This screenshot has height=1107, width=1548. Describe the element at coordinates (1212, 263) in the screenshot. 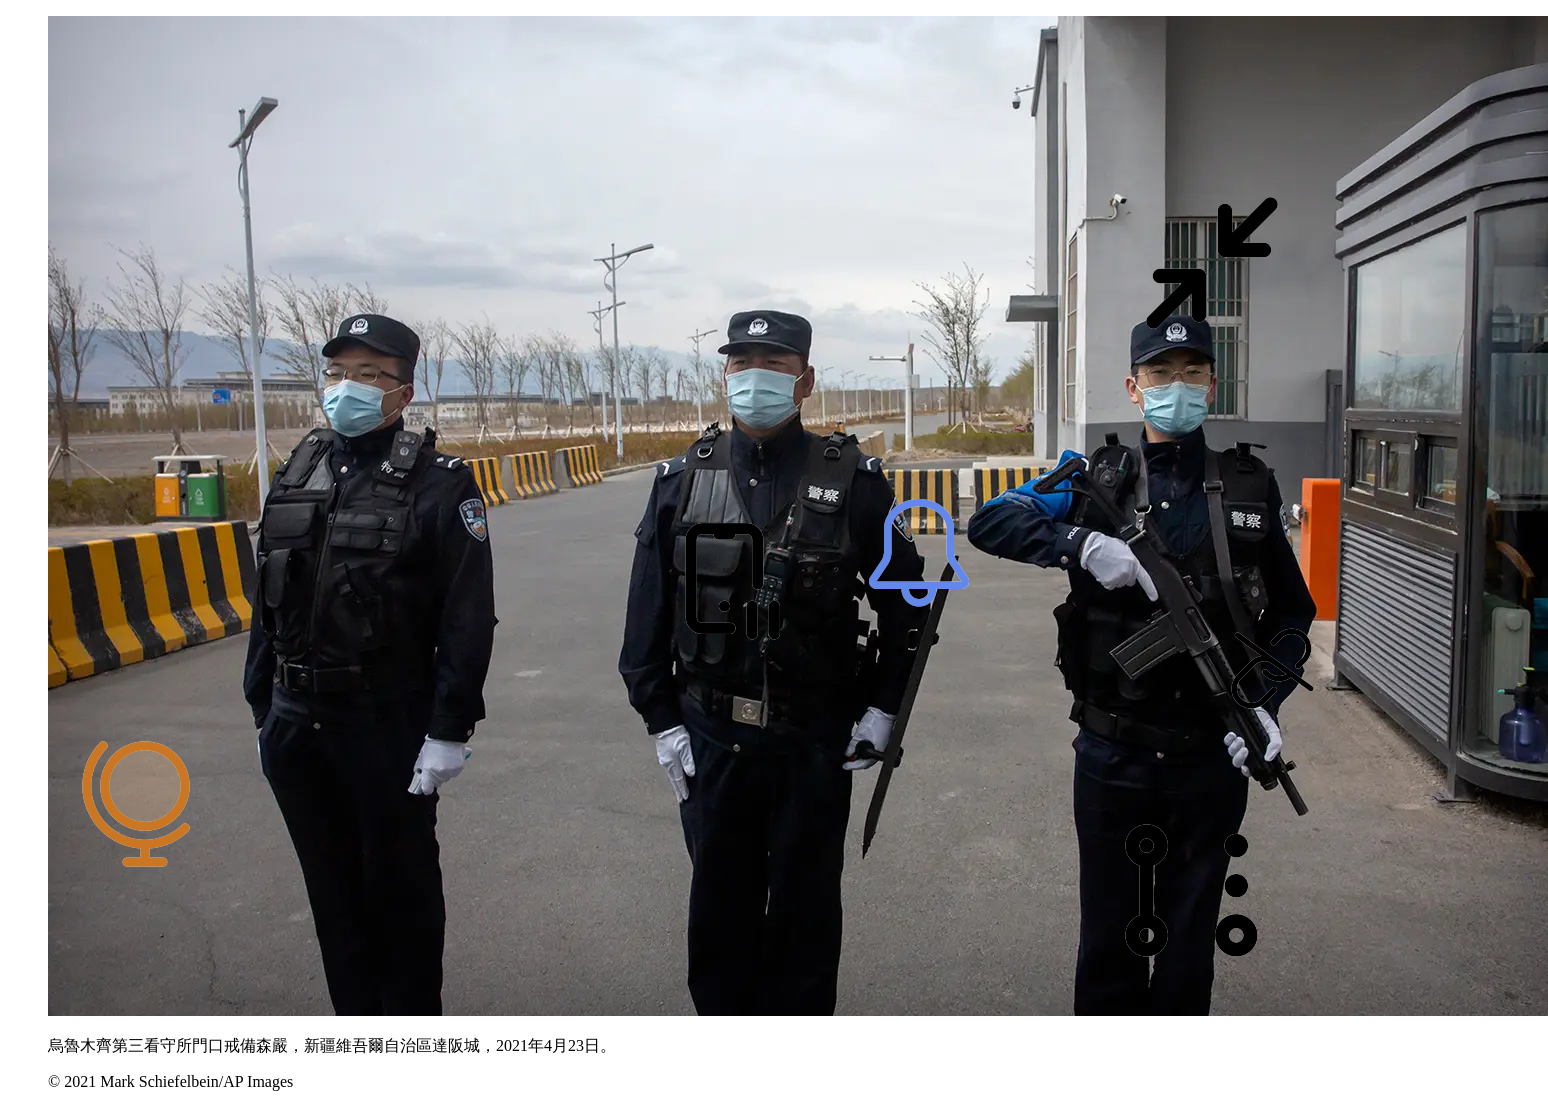

I see `minimize or collapse the current window` at that location.